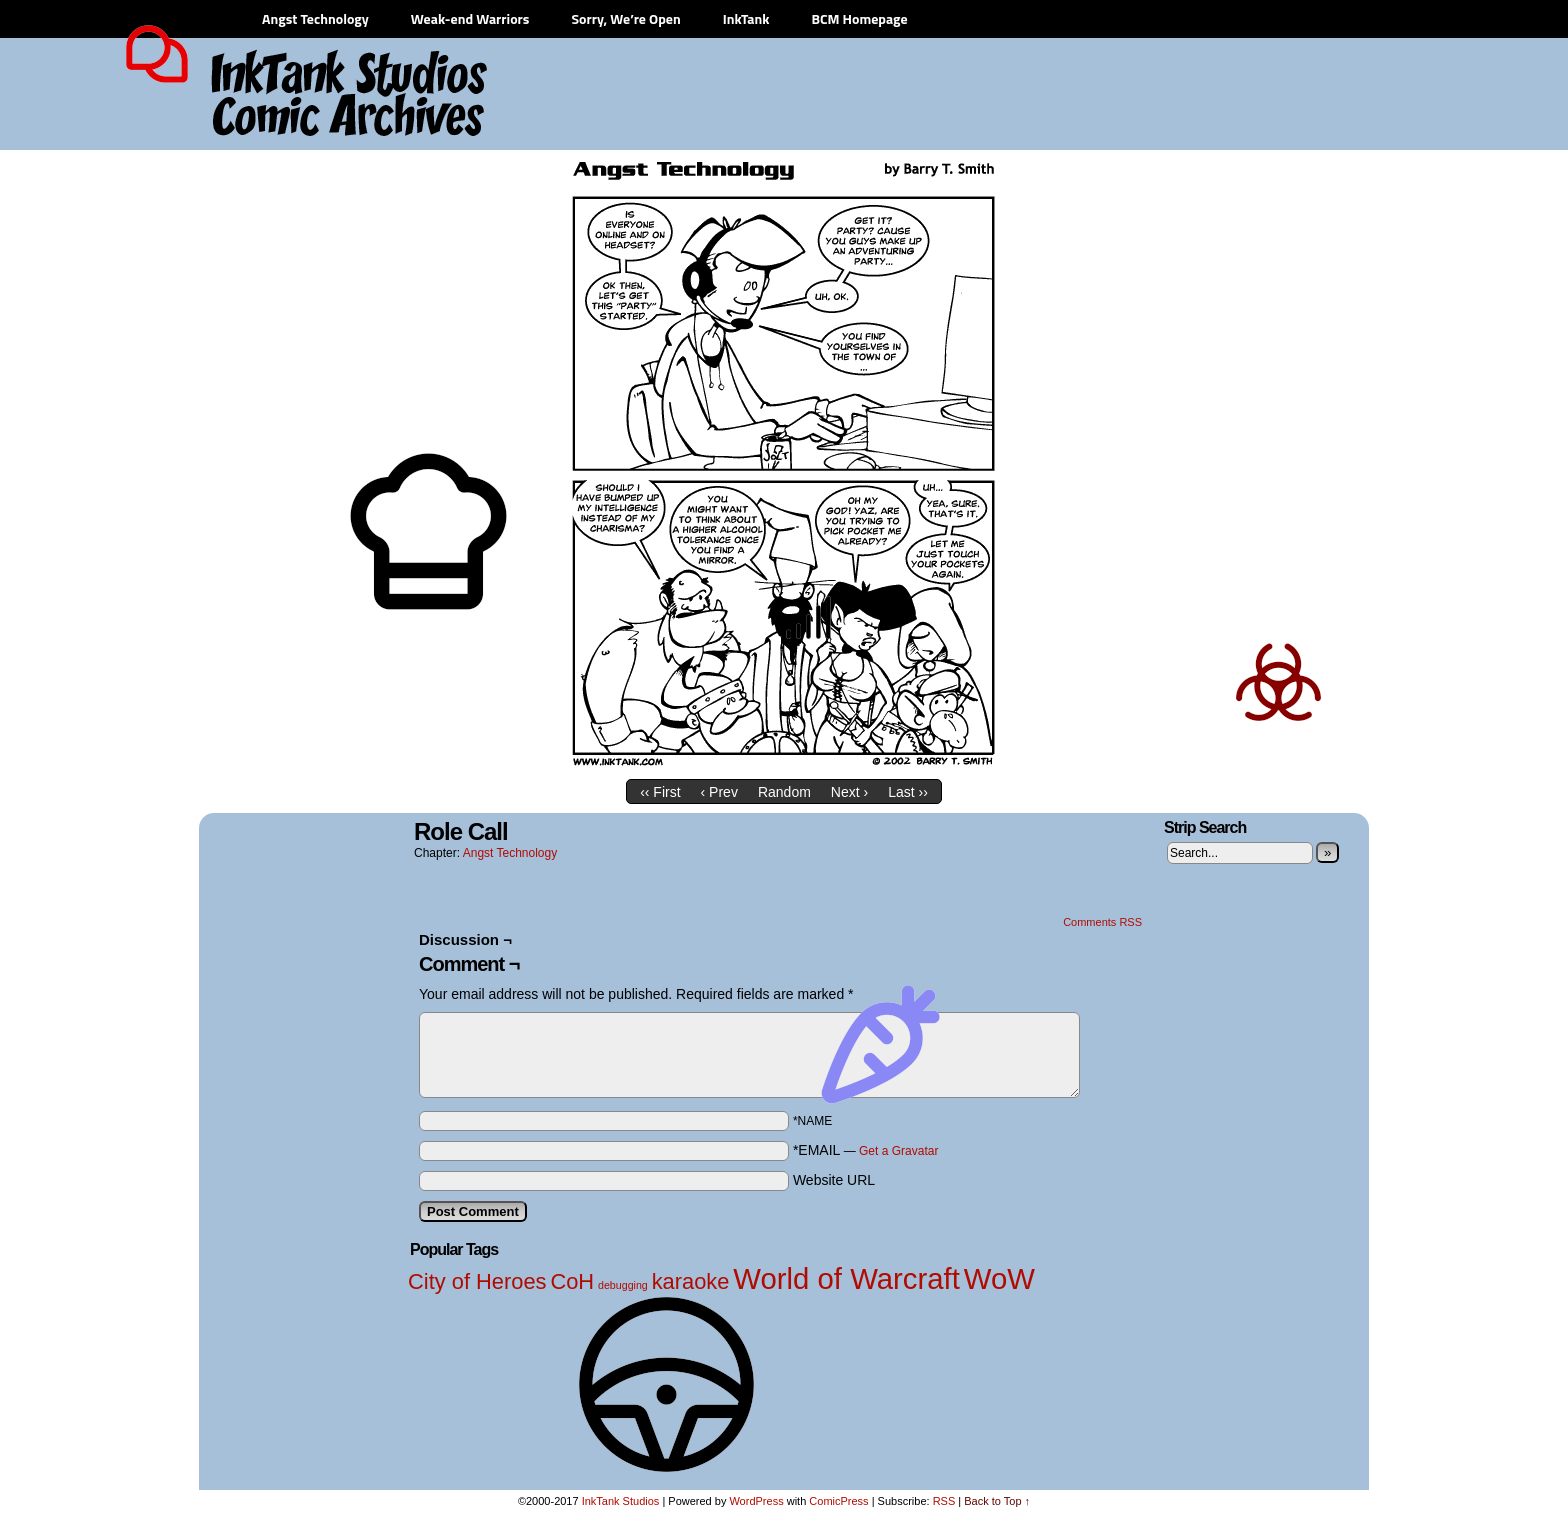 This screenshot has height=1522, width=1568. I want to click on access driving or navigation mode, so click(666, 1384).